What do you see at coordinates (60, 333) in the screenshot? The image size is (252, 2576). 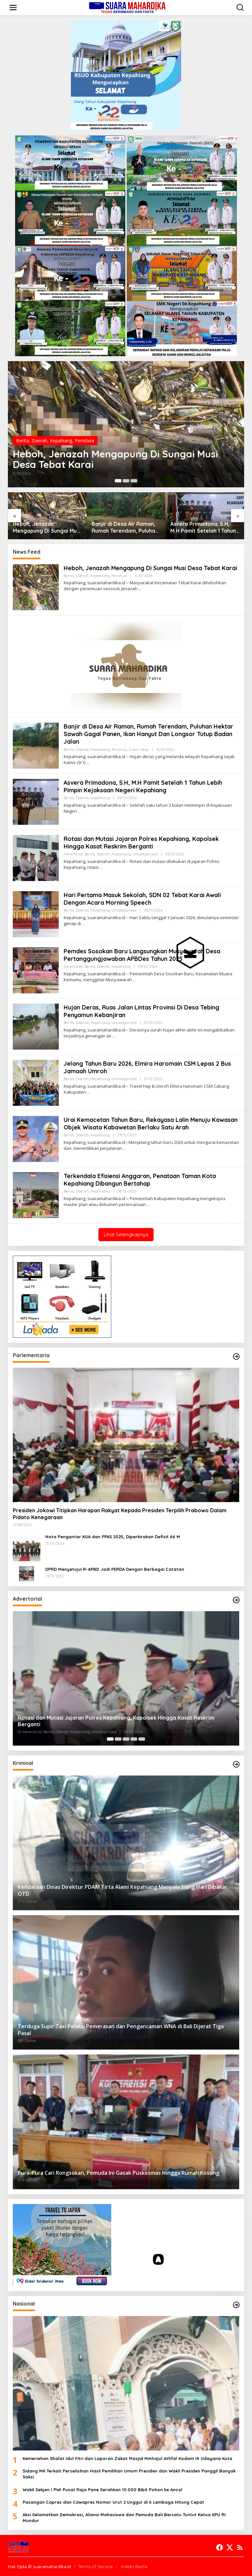 I see `open daily.dev app` at bounding box center [60, 333].